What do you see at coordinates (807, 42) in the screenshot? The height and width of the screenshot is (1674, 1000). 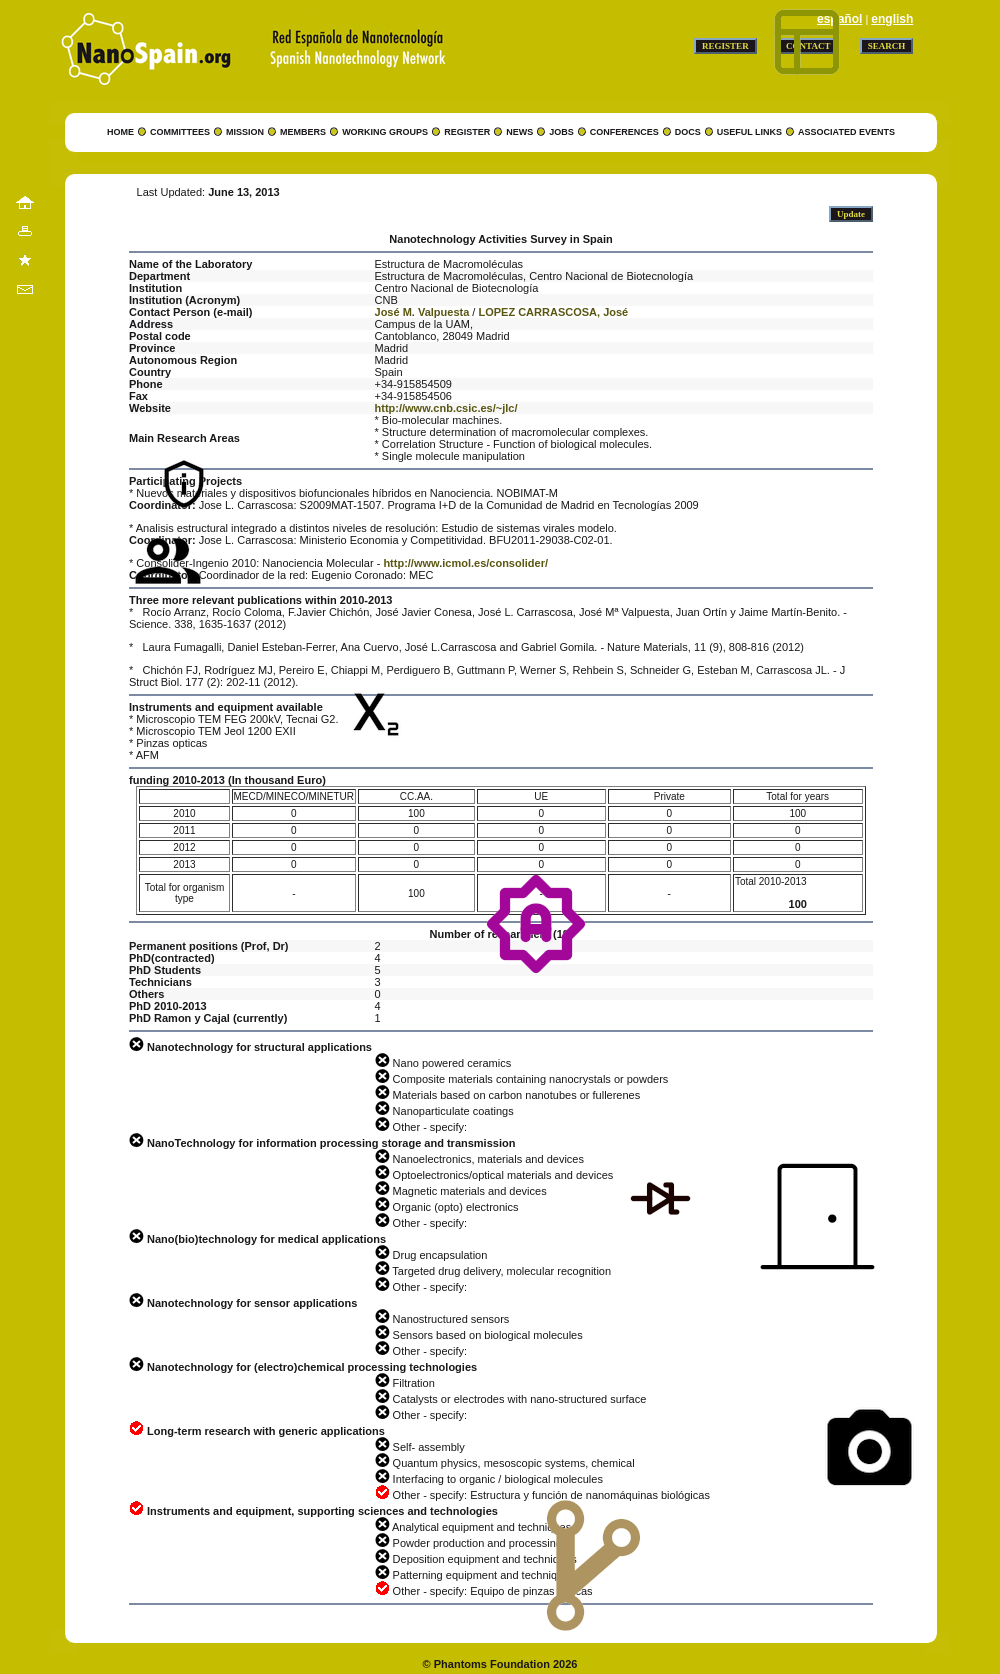 I see `change page layout or view` at bounding box center [807, 42].